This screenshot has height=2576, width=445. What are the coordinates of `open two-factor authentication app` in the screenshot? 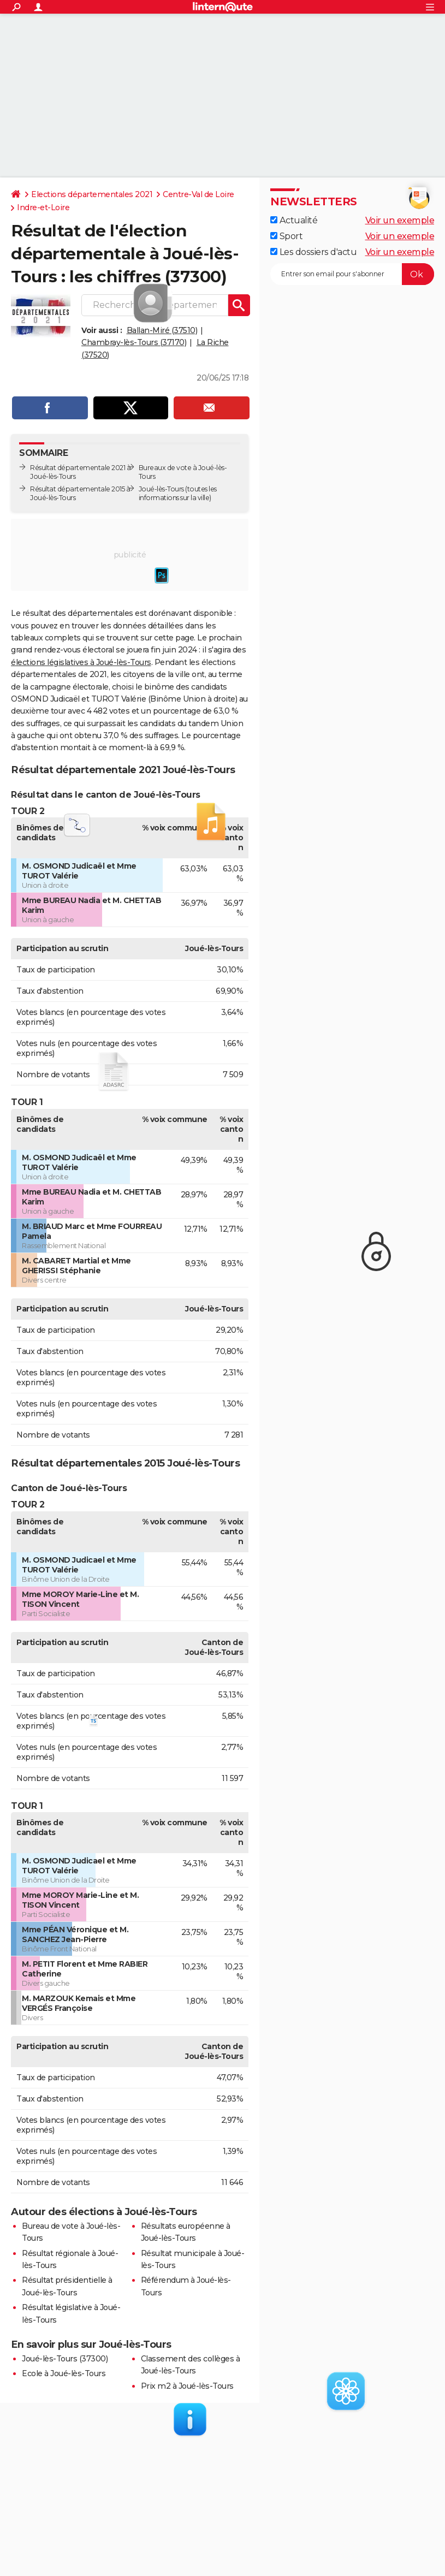 It's located at (376, 1251).